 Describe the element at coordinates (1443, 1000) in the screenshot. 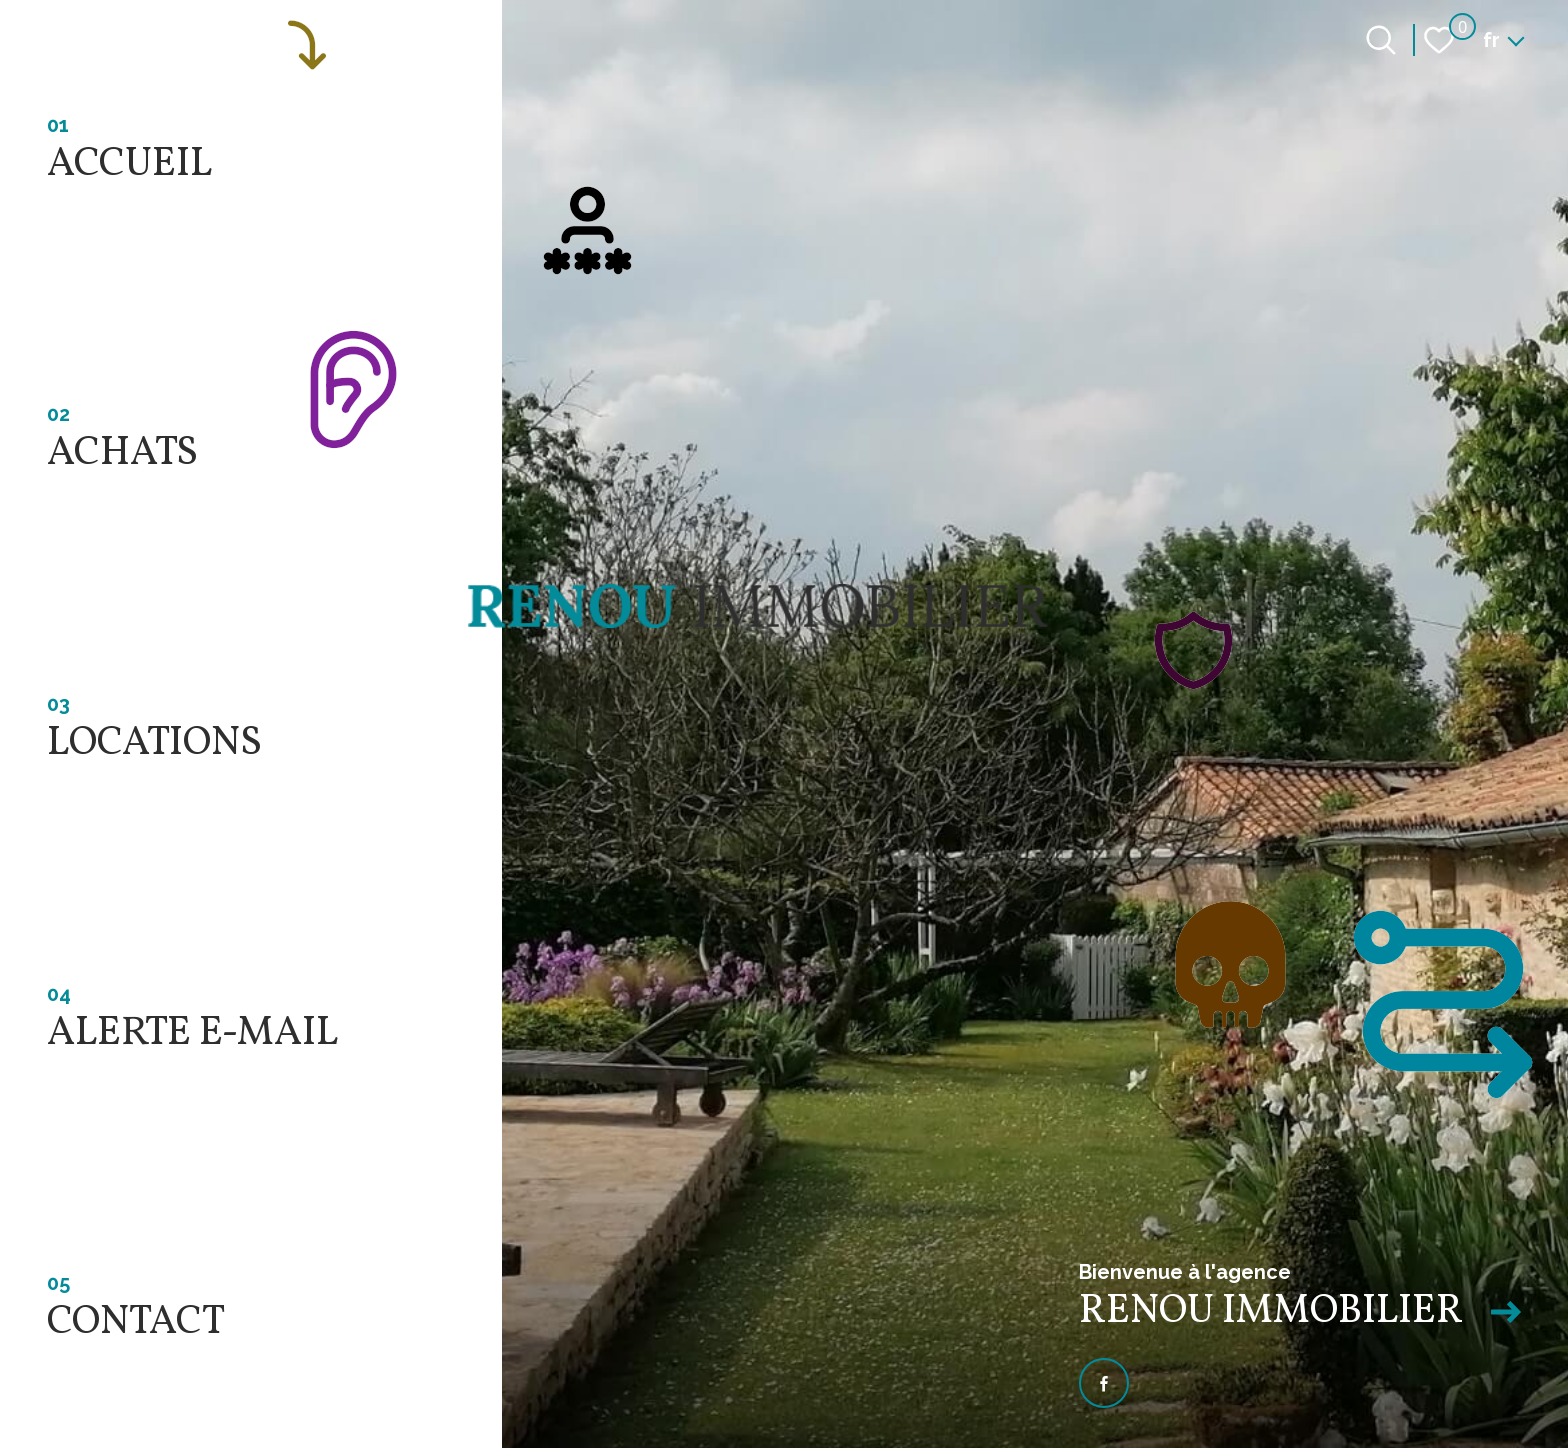

I see `indicates an s-turn right in navigation directions` at that location.